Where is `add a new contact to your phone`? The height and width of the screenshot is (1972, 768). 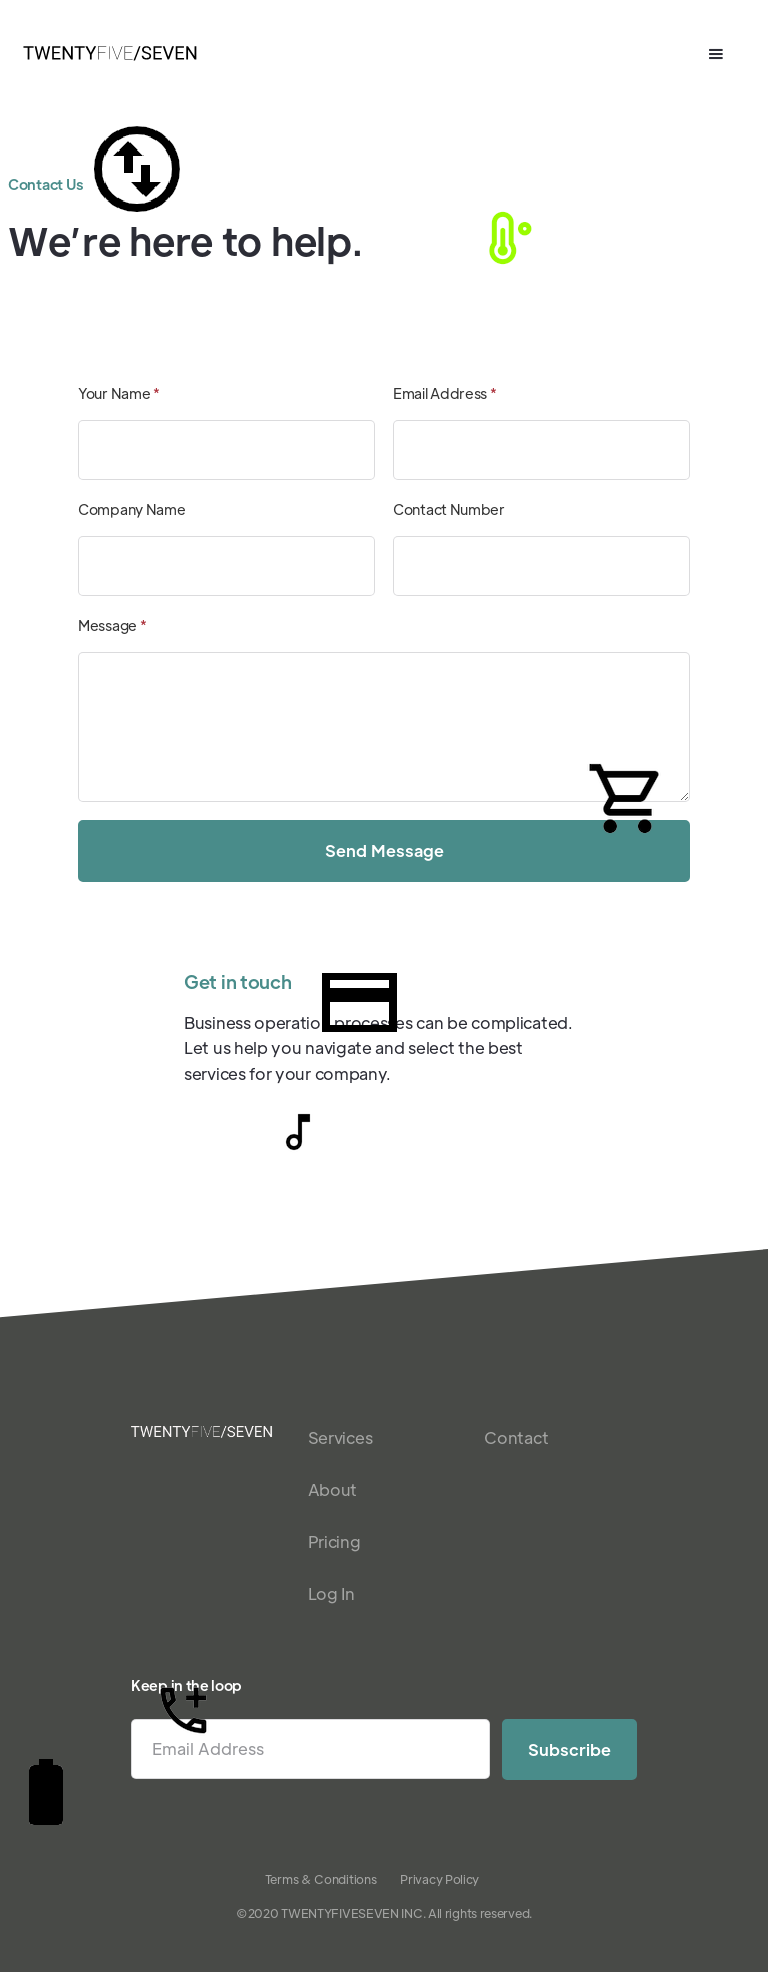 add a new contact to your phone is located at coordinates (183, 1710).